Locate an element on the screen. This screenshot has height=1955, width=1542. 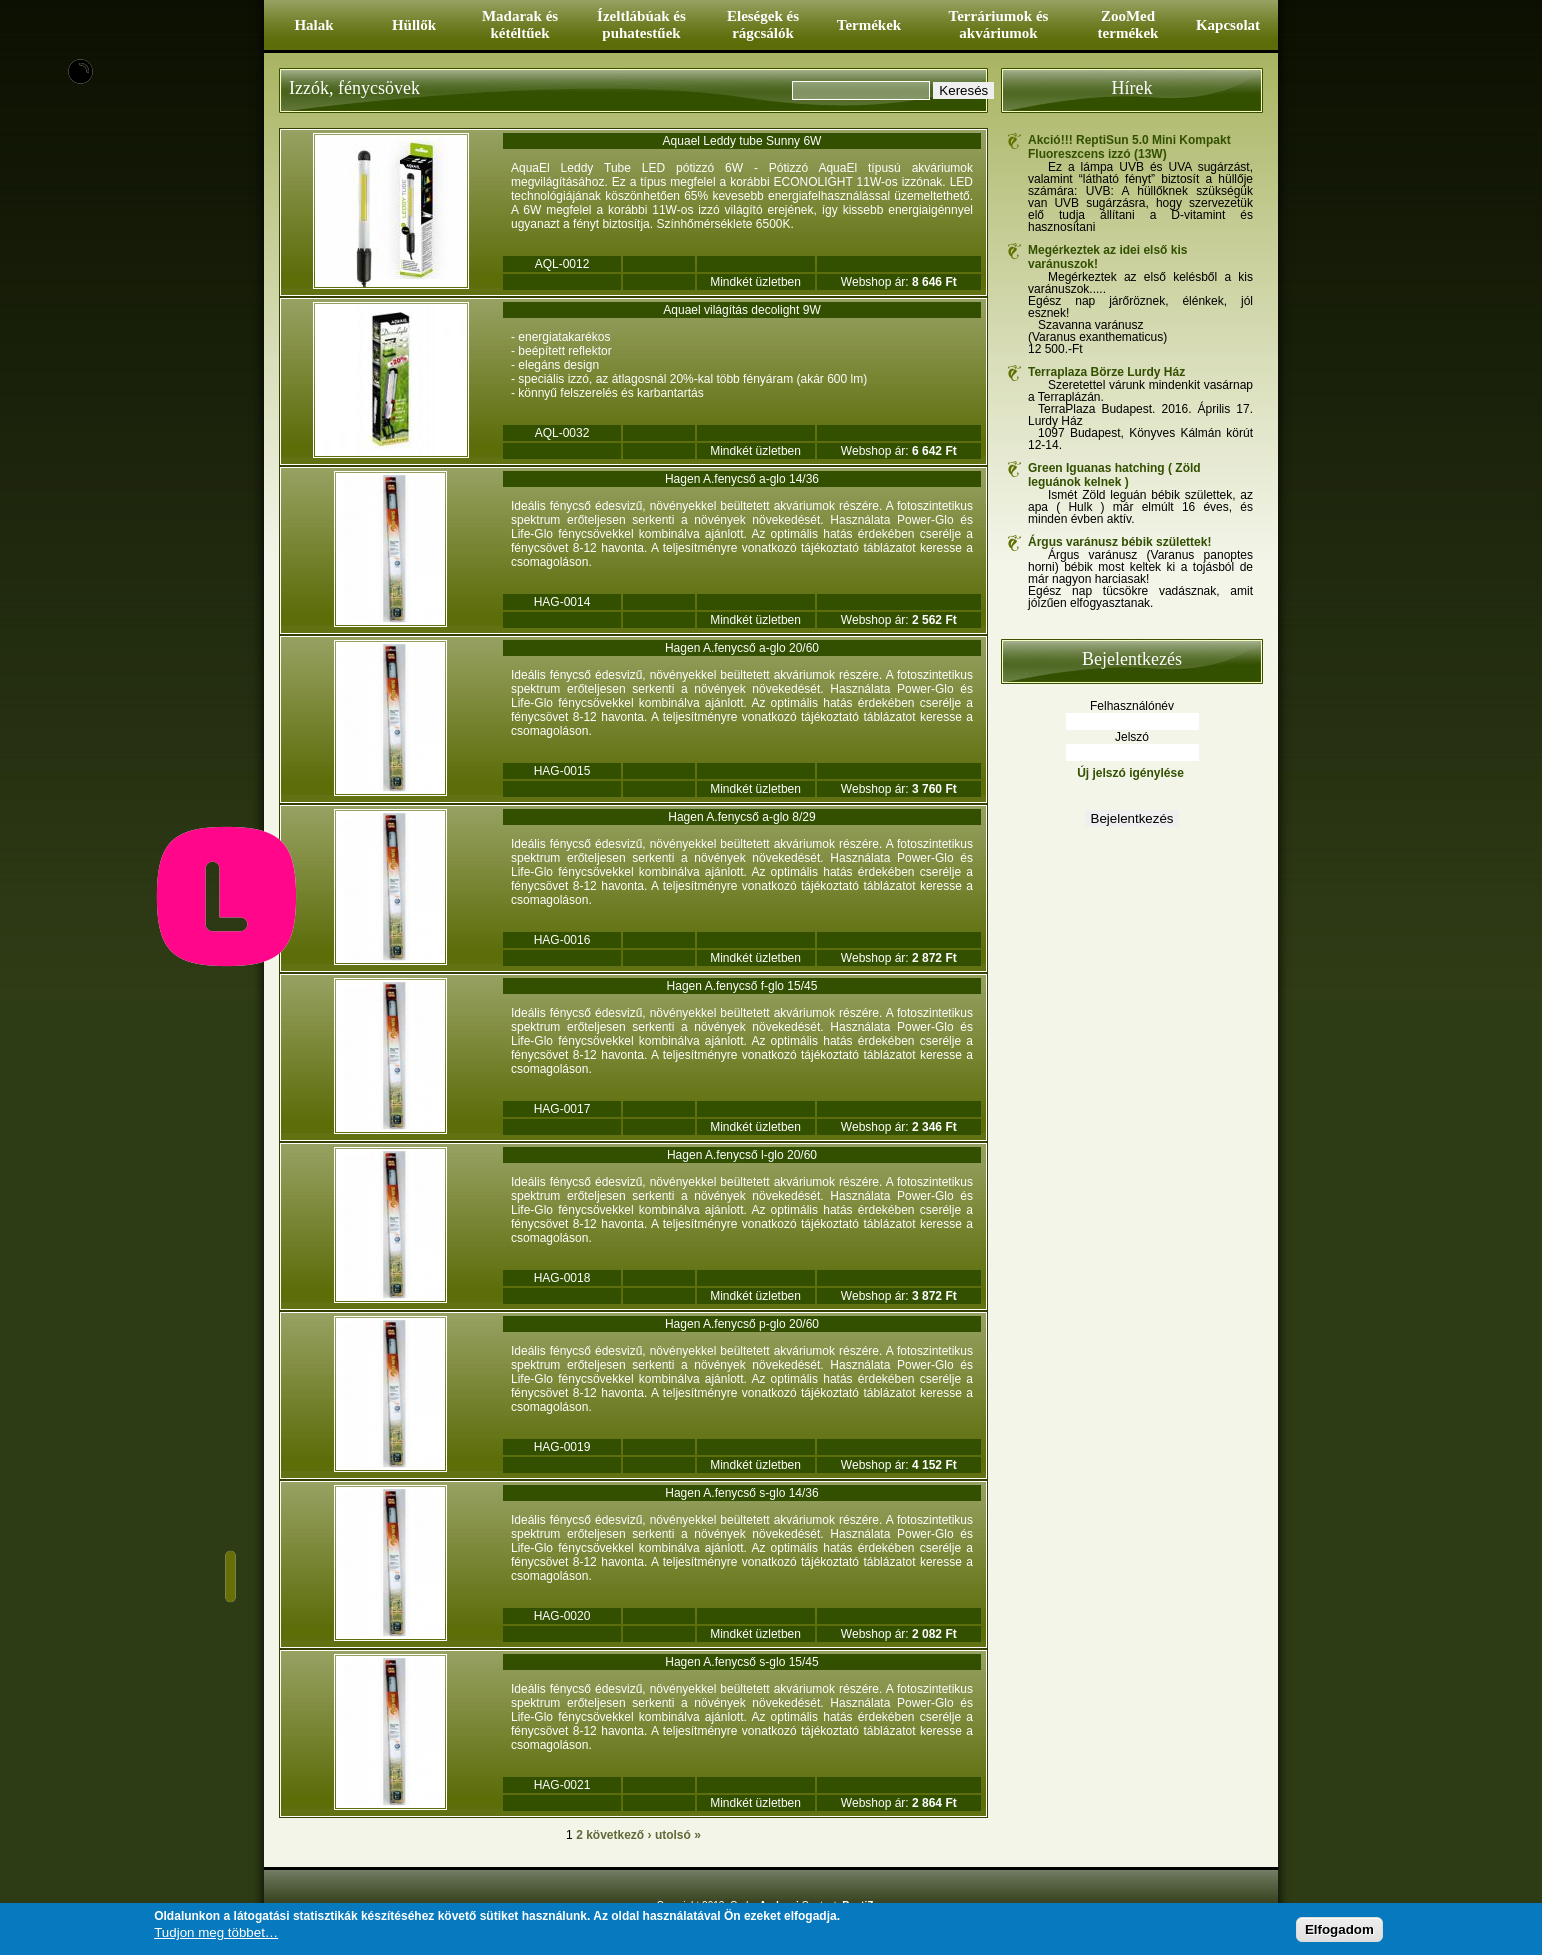
apply inner shadow effect to top-right corner is located at coordinates (80, 71).